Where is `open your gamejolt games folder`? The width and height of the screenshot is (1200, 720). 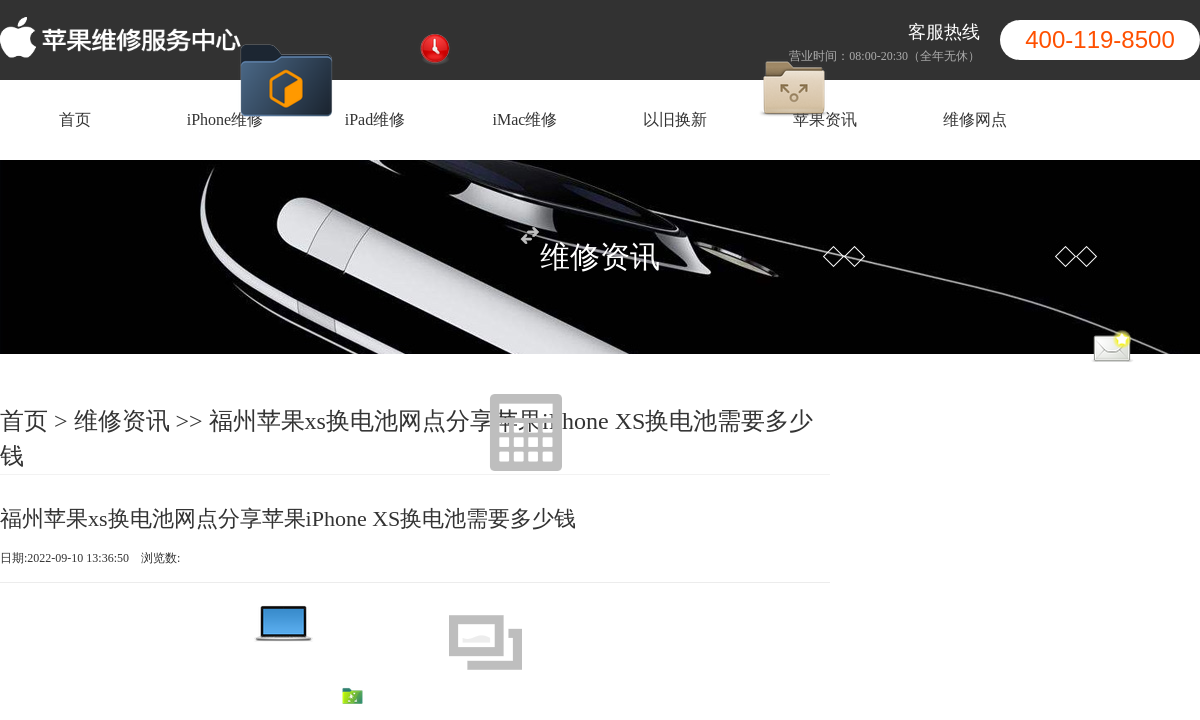
open your gamejolt games folder is located at coordinates (352, 696).